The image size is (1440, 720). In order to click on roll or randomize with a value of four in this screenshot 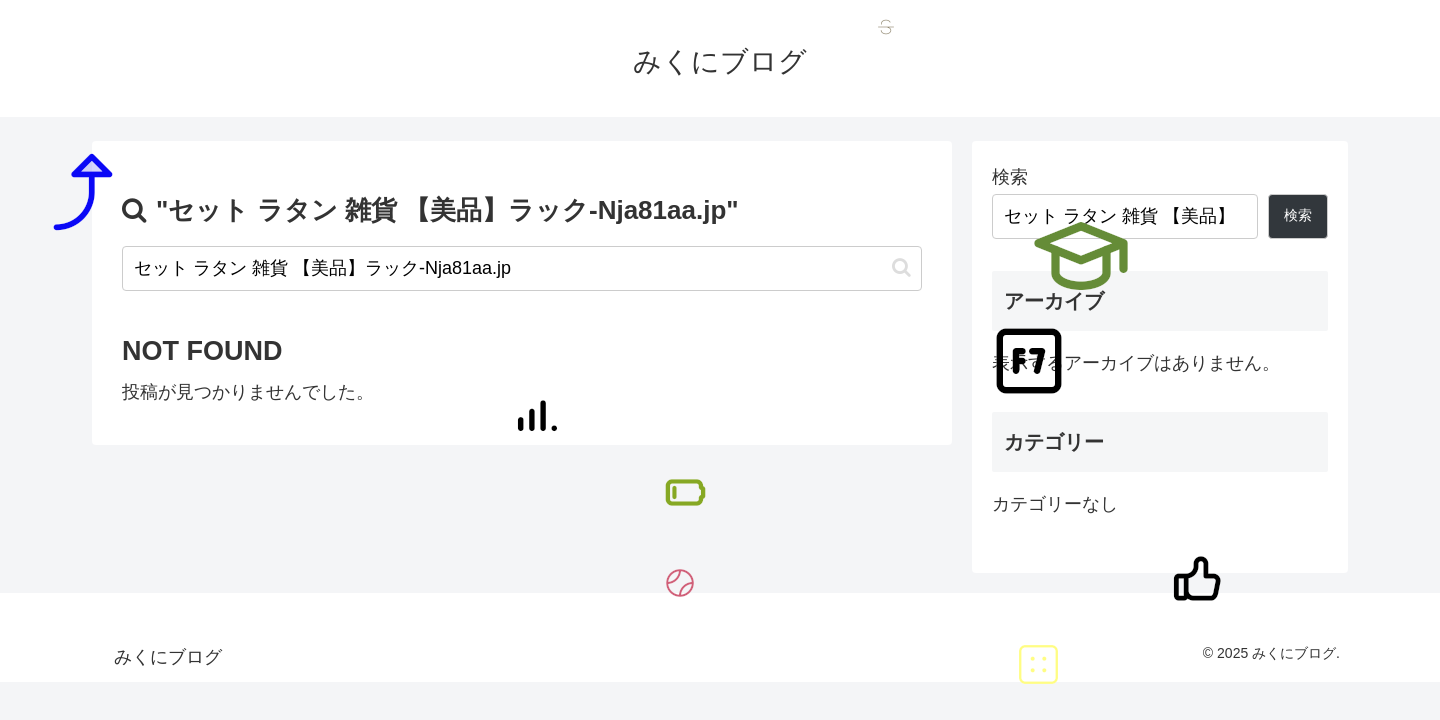, I will do `click(1038, 664)`.